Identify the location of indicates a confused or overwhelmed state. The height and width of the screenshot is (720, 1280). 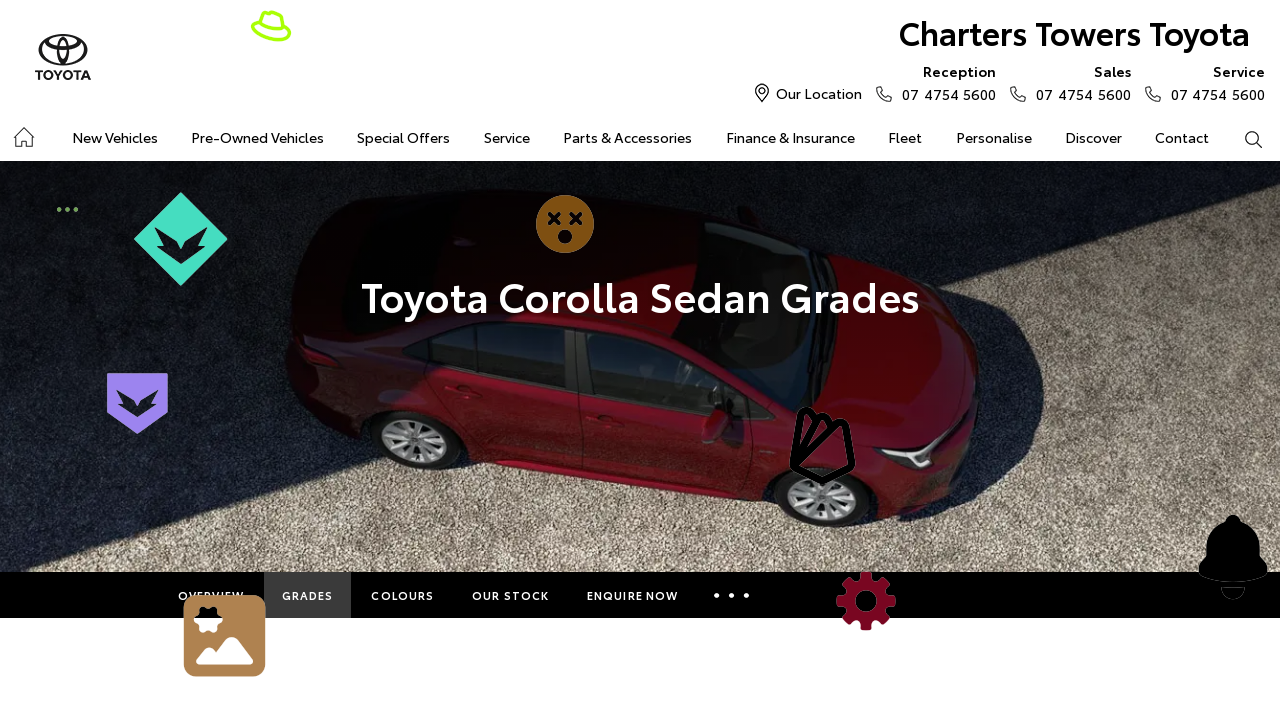
(565, 224).